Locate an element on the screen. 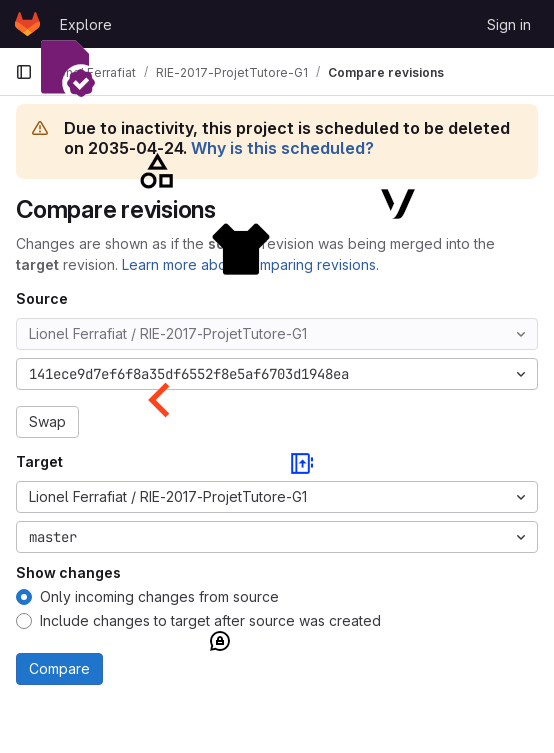  go back to the previous screen is located at coordinates (159, 400).